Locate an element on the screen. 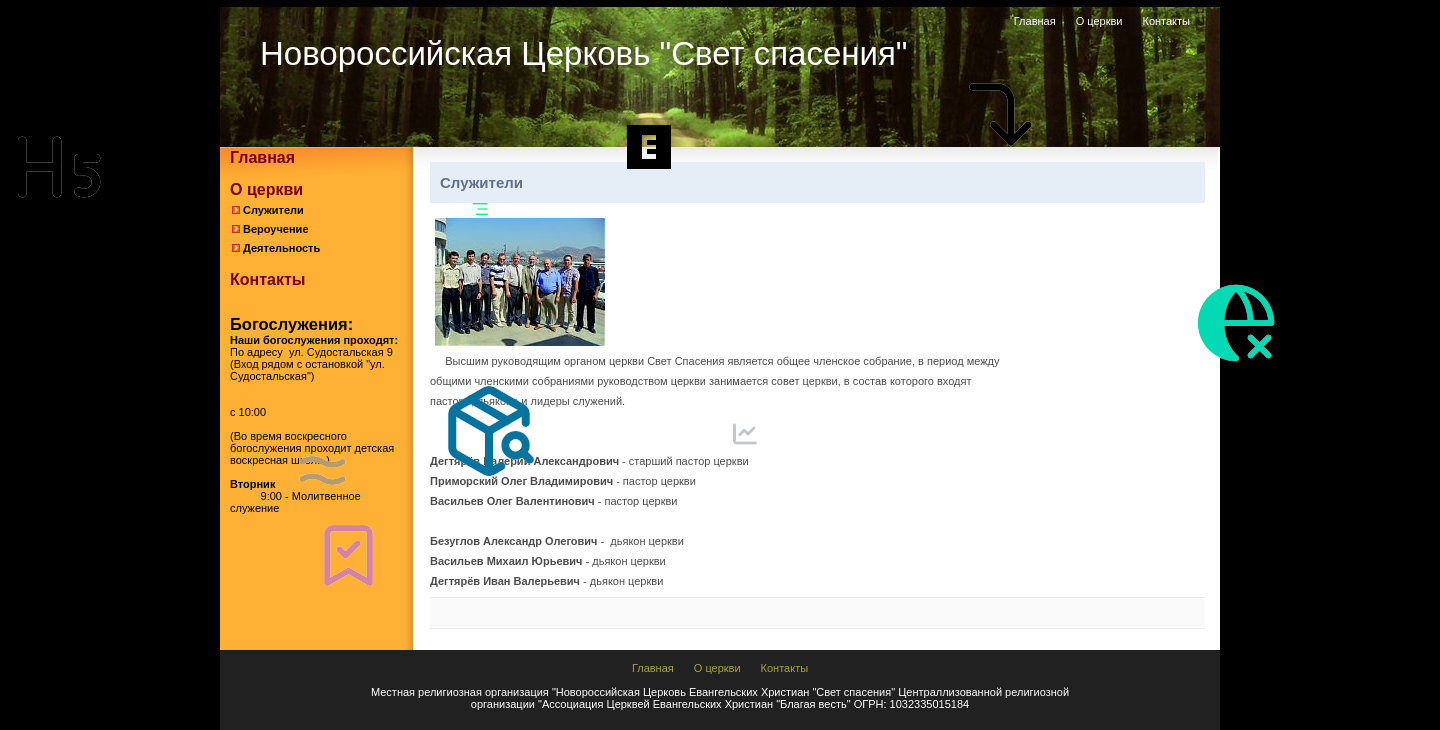  align text to the right edge is located at coordinates (480, 209).